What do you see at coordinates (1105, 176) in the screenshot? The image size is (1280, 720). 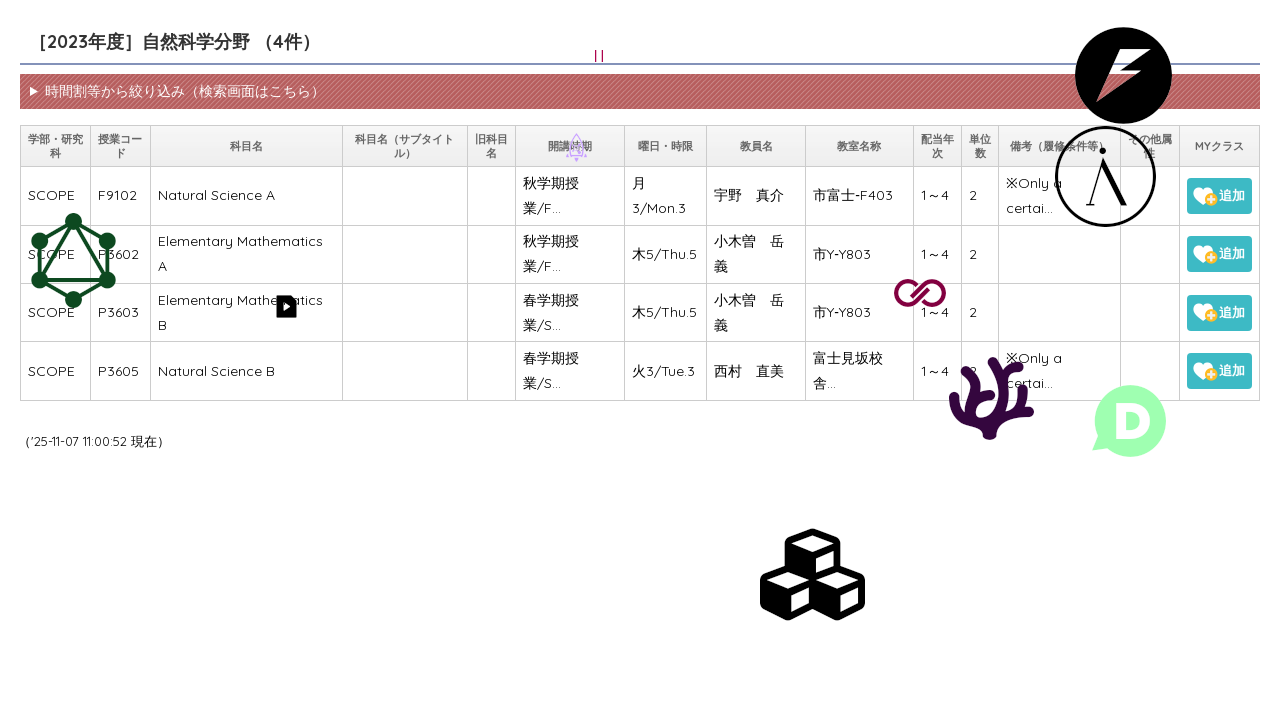 I see `open invidious, a privacy-focused youtube frontend` at bounding box center [1105, 176].